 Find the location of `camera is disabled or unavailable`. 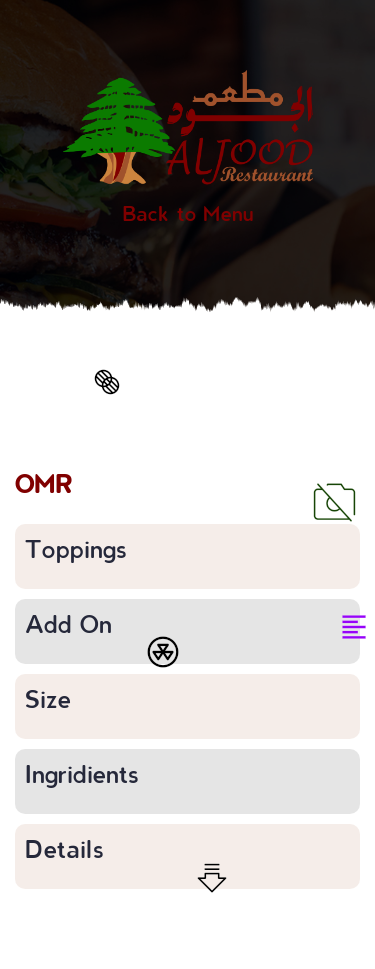

camera is disabled or unavailable is located at coordinates (334, 502).